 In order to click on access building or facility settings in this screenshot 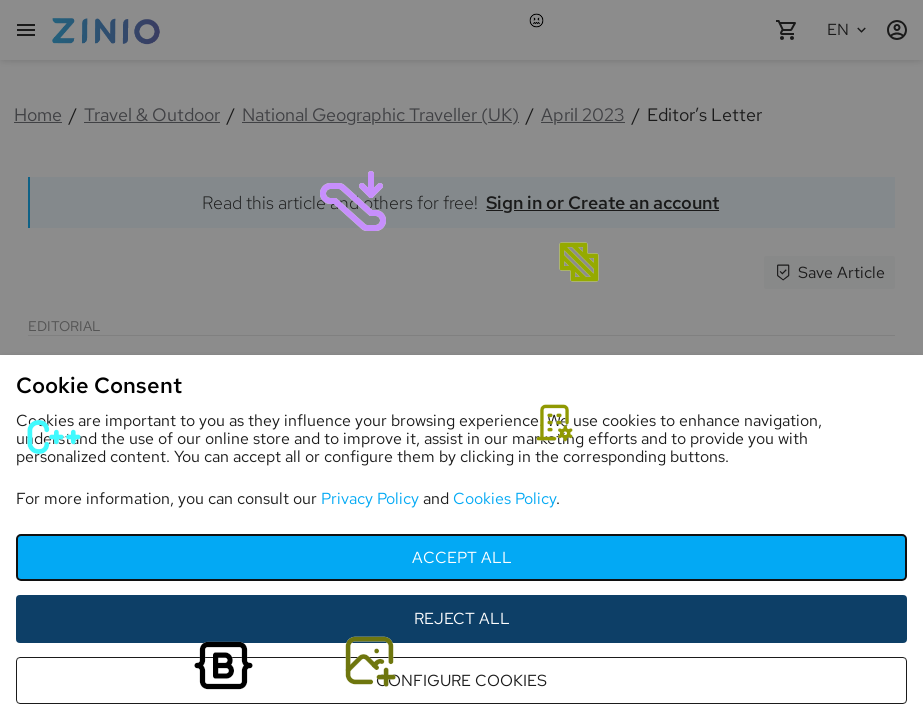, I will do `click(554, 422)`.